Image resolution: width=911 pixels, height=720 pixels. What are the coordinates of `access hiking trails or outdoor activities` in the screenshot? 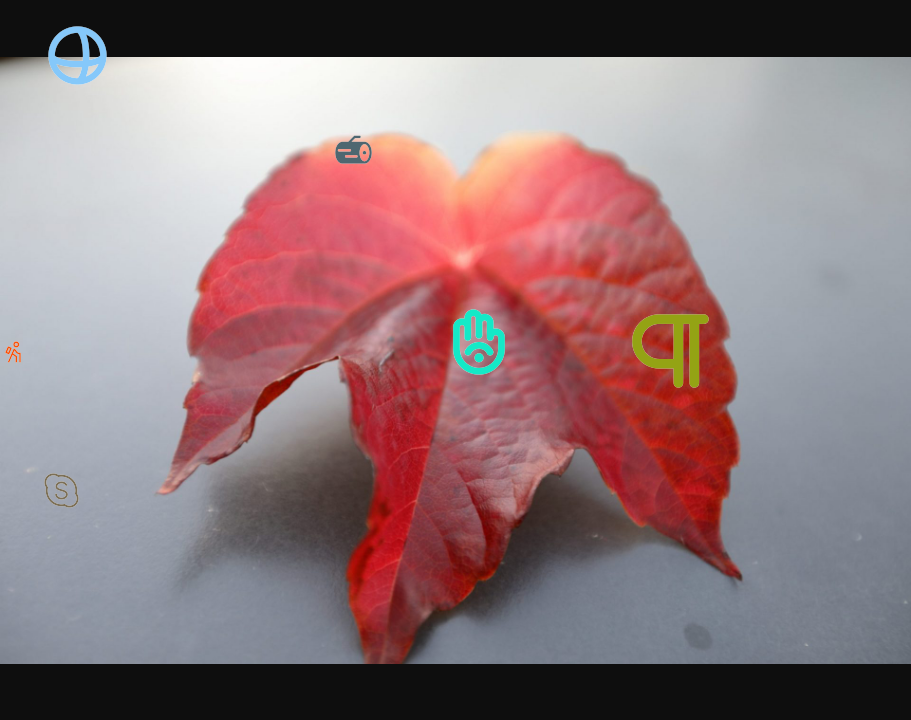 It's located at (14, 352).